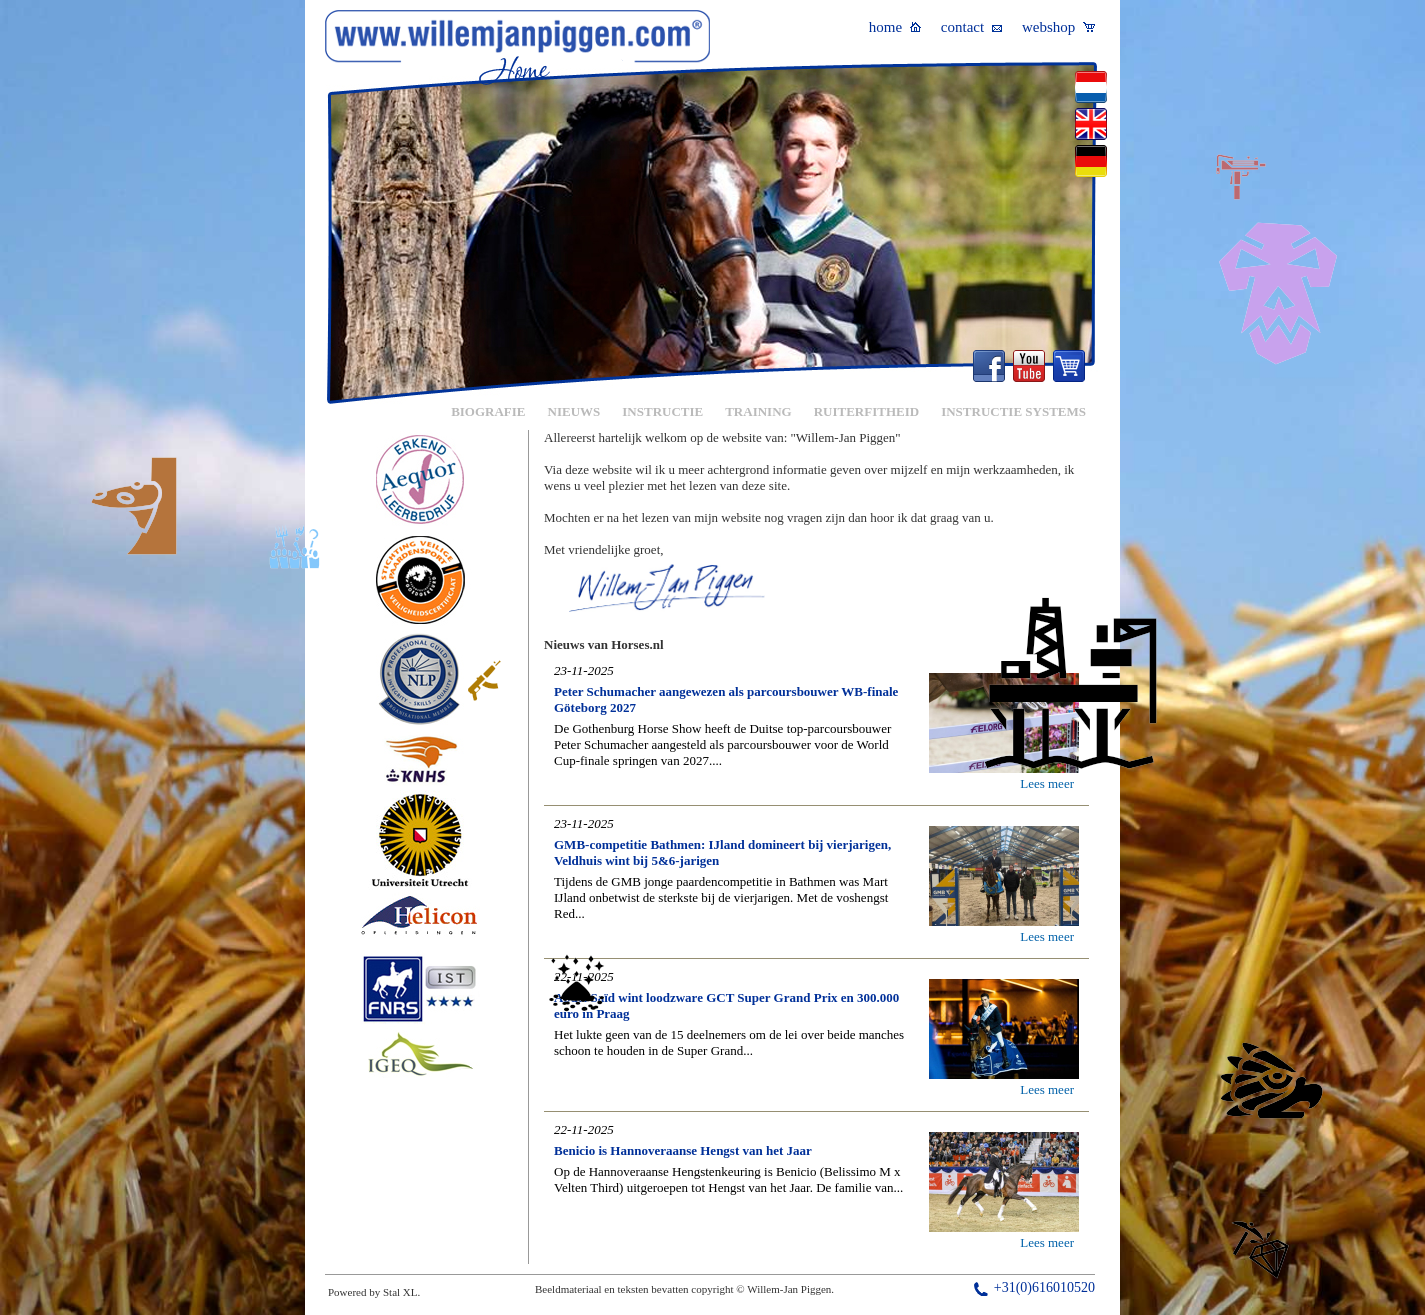  What do you see at coordinates (1070, 681) in the screenshot?
I see `view offshore drilling operations` at bounding box center [1070, 681].